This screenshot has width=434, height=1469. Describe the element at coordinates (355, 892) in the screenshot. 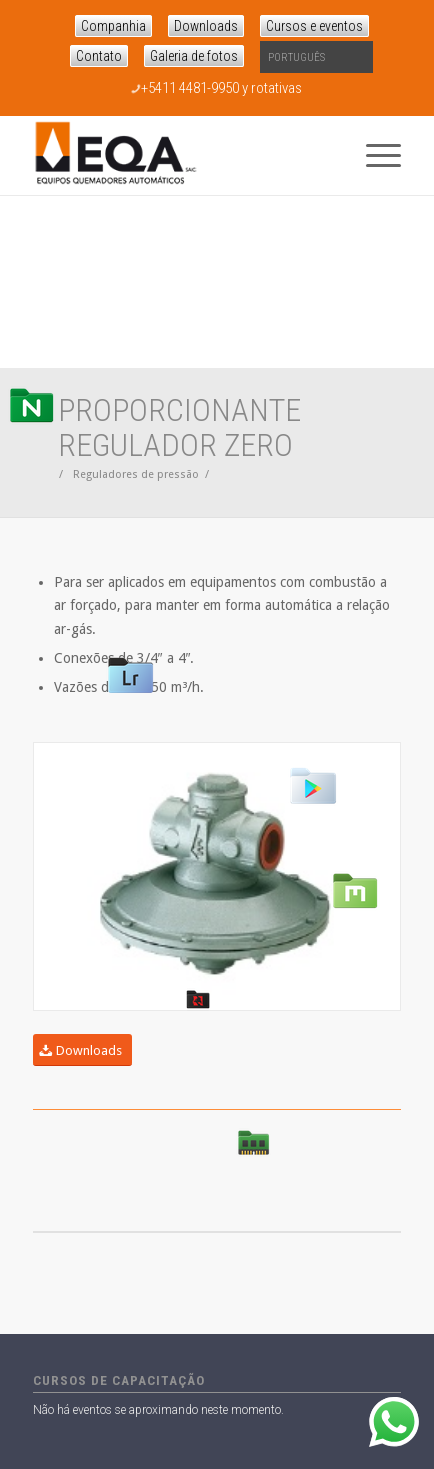

I see `open quixel mixer project files folder` at that location.